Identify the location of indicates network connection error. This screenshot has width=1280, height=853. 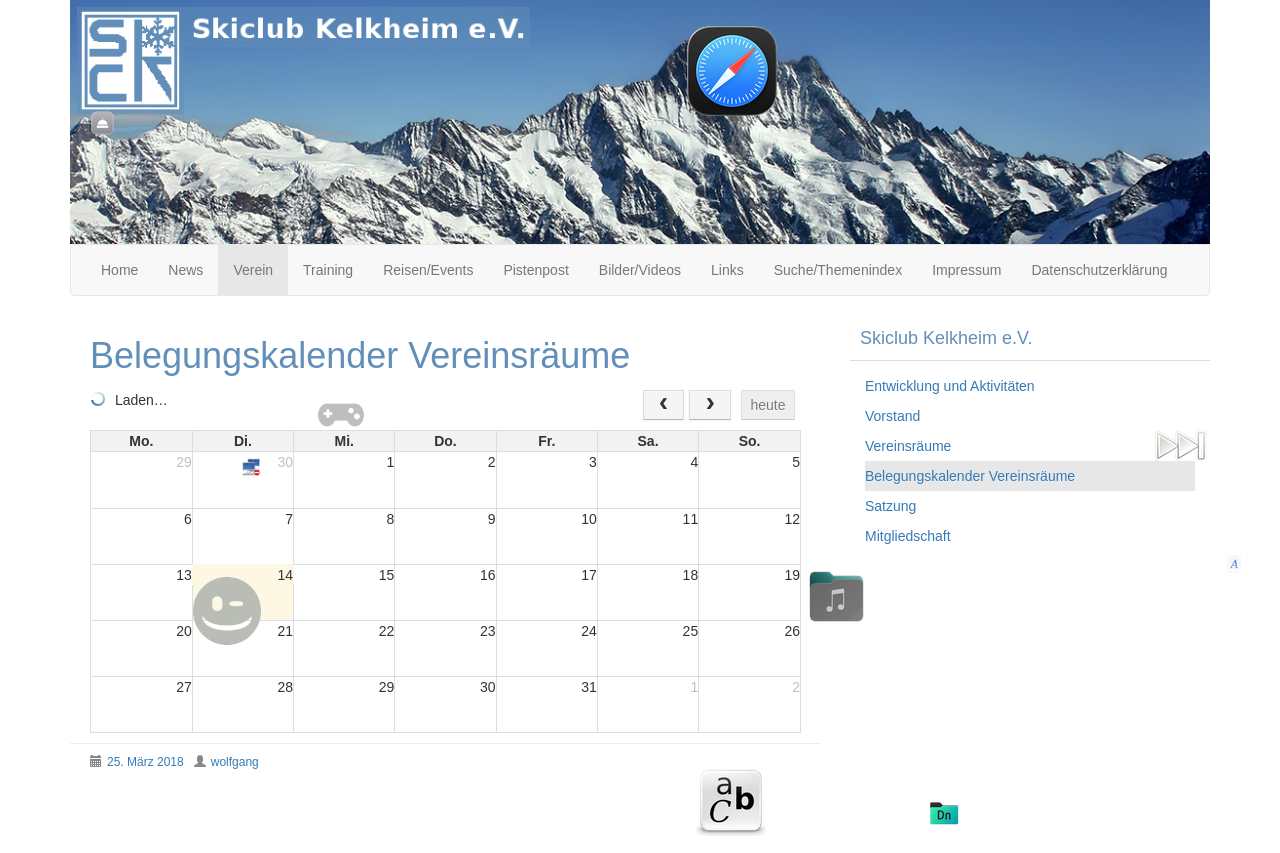
(251, 467).